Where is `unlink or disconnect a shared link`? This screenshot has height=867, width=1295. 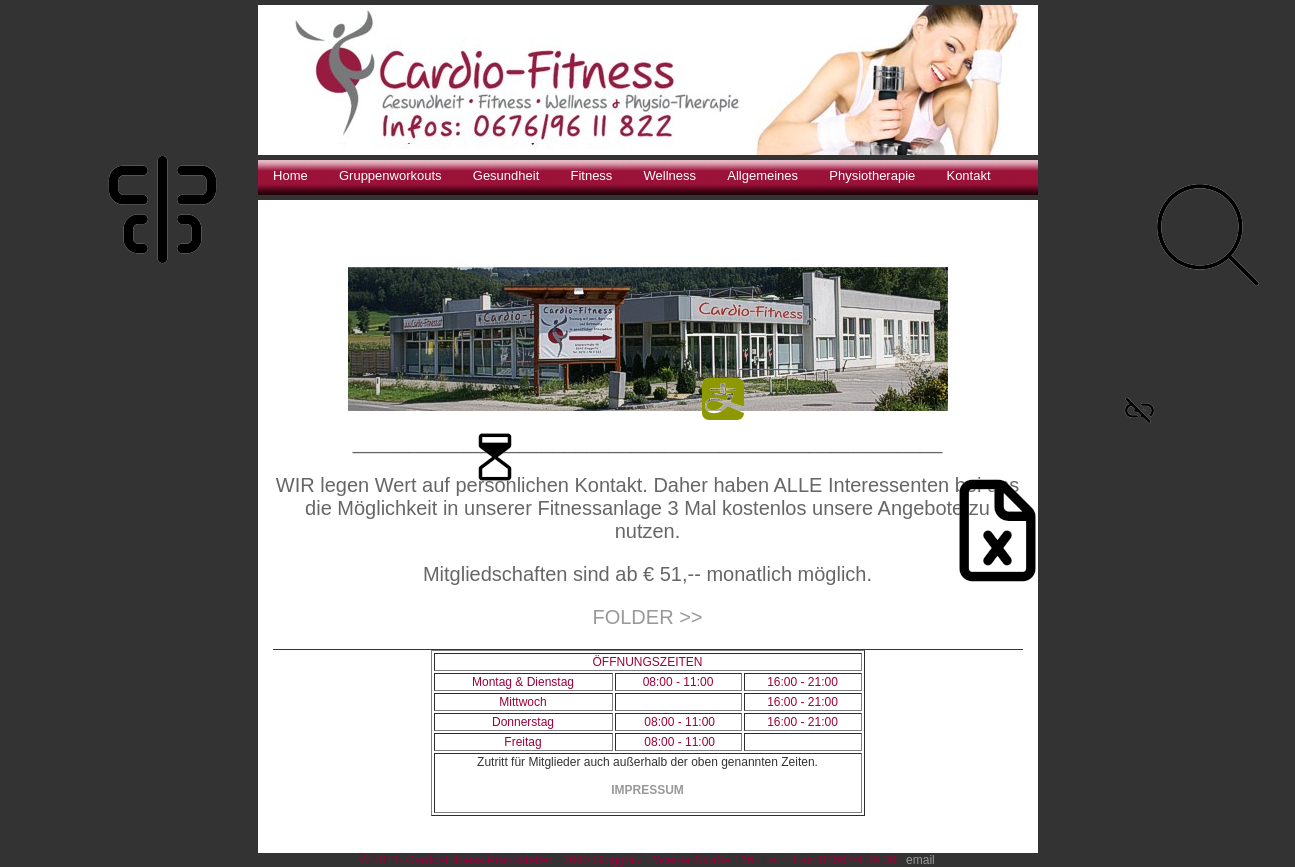
unlink or disconnect a shared link is located at coordinates (1139, 410).